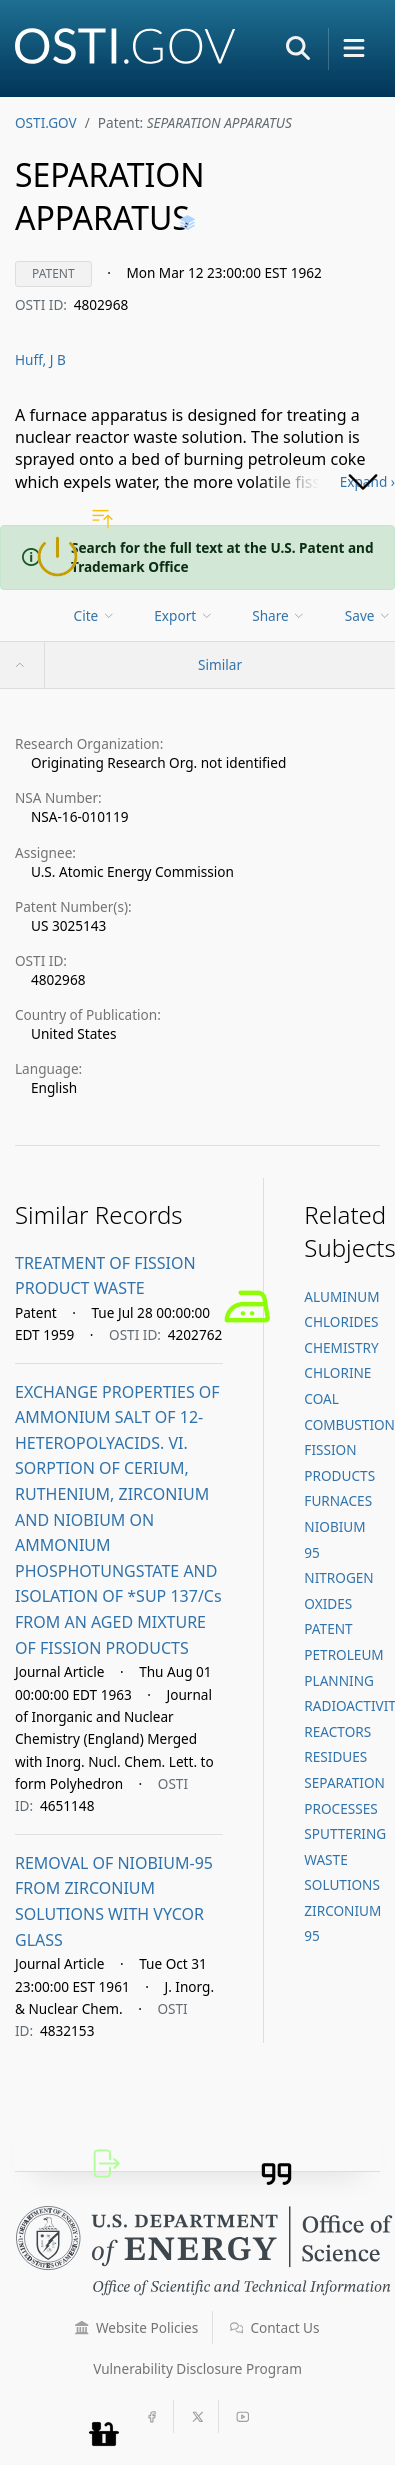 This screenshot has width=395, height=2465. I want to click on sort list in ascending order, so click(102, 518).